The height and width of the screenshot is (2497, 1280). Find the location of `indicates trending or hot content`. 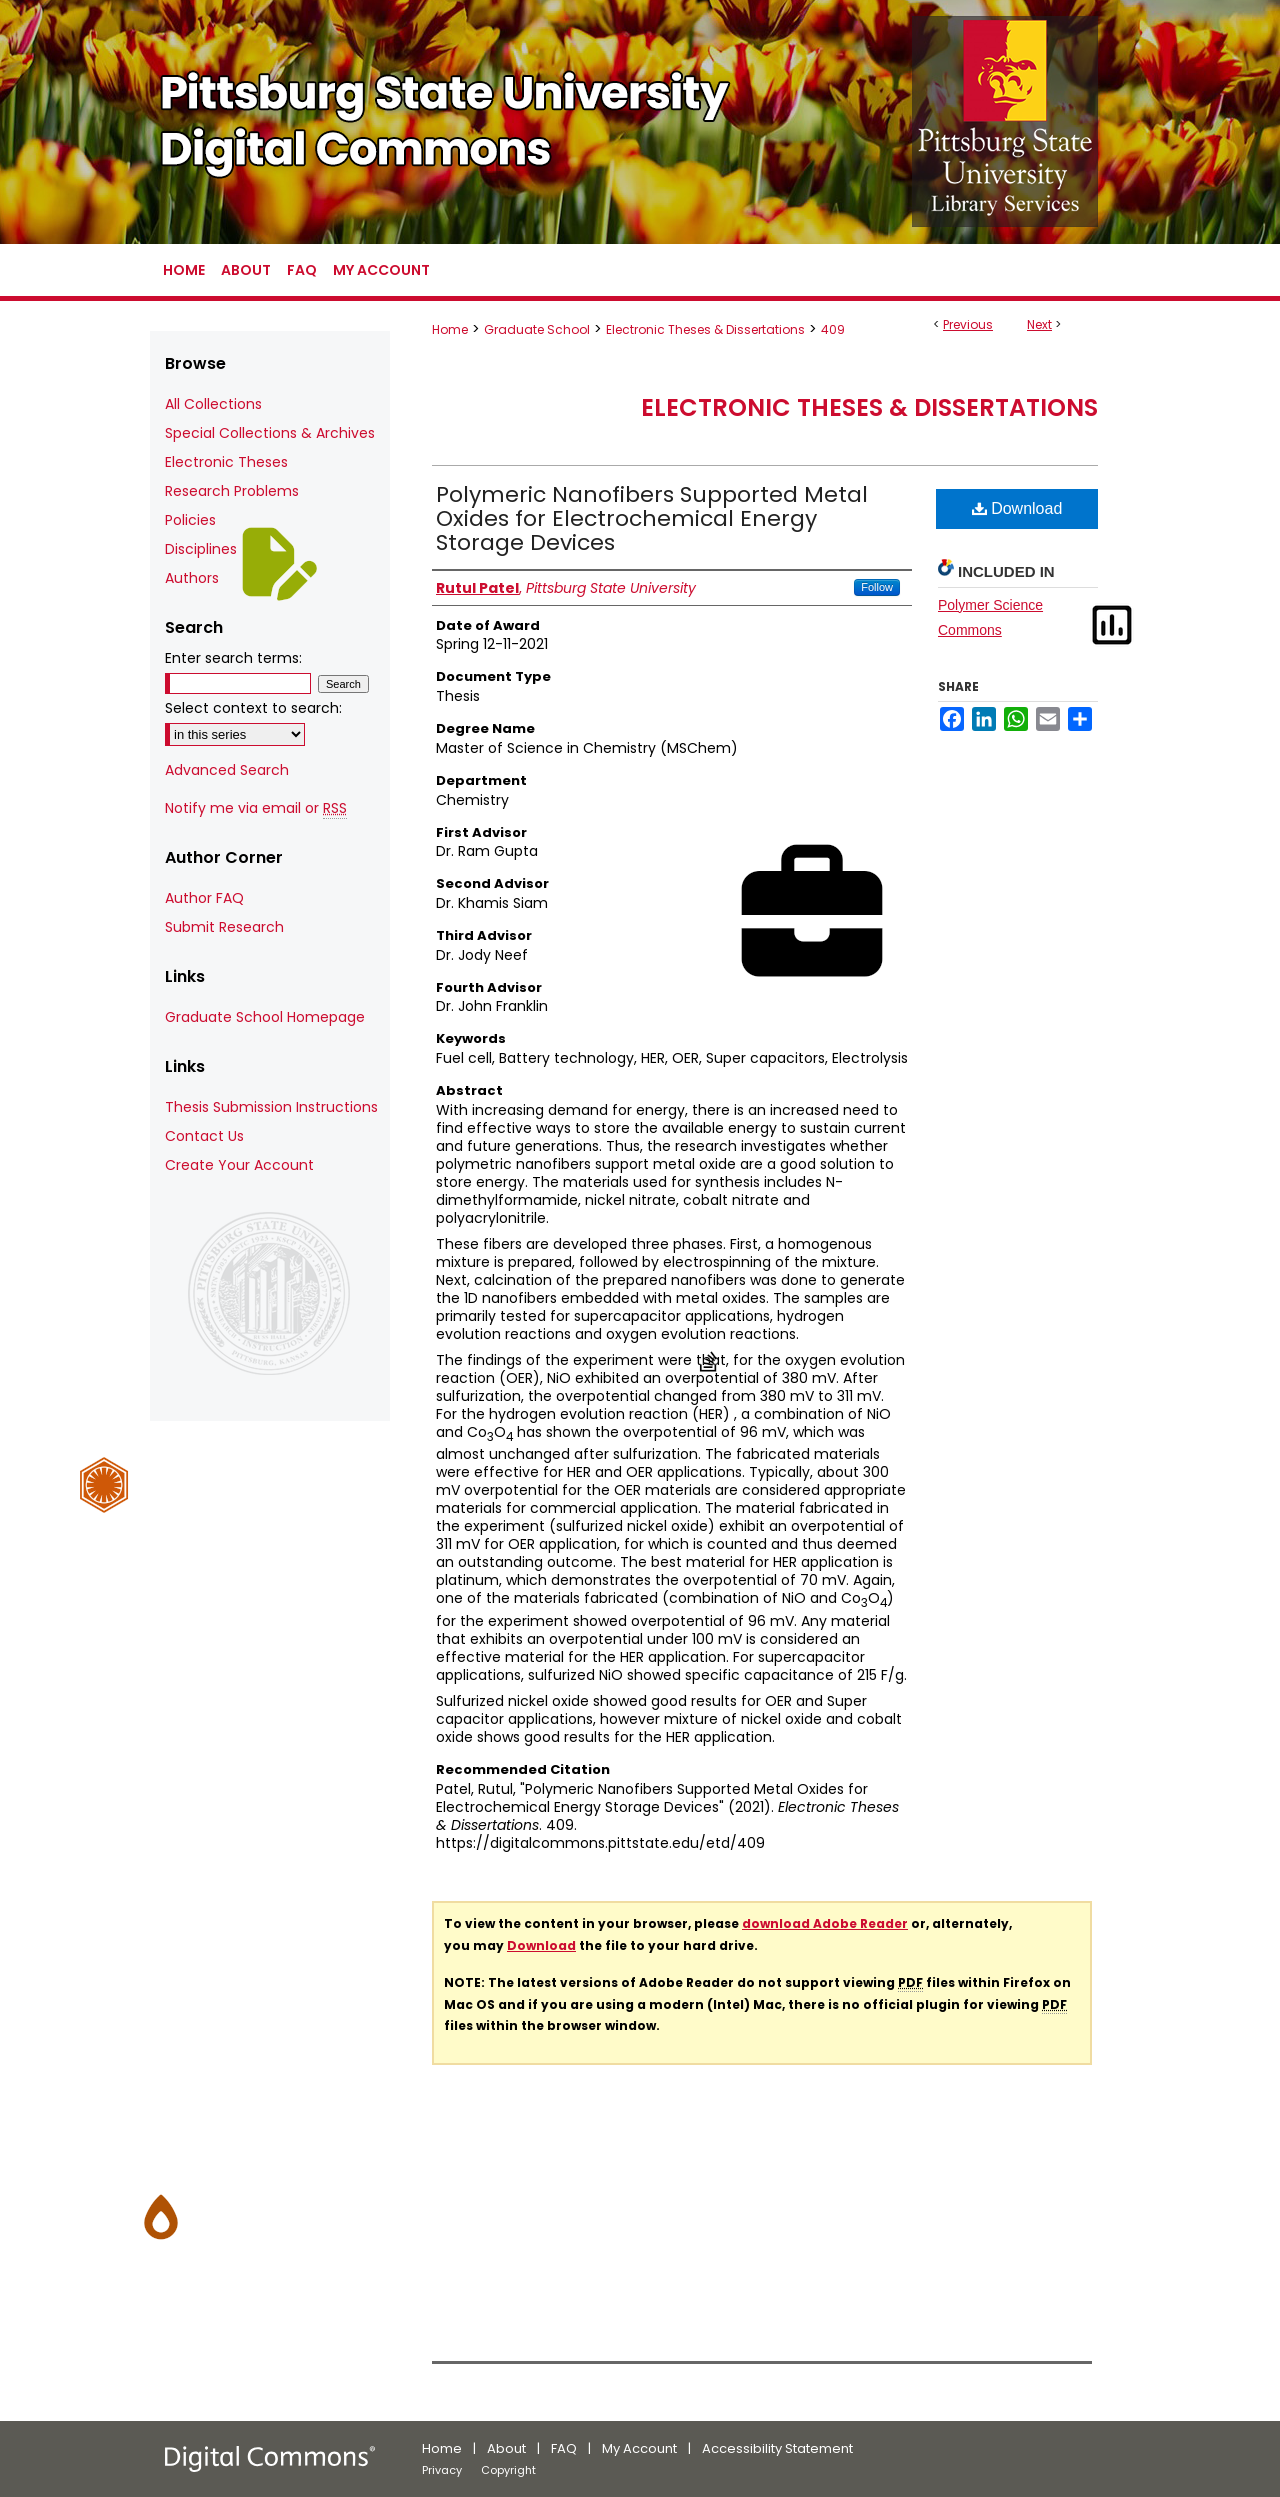

indicates trending or hot content is located at coordinates (161, 2217).